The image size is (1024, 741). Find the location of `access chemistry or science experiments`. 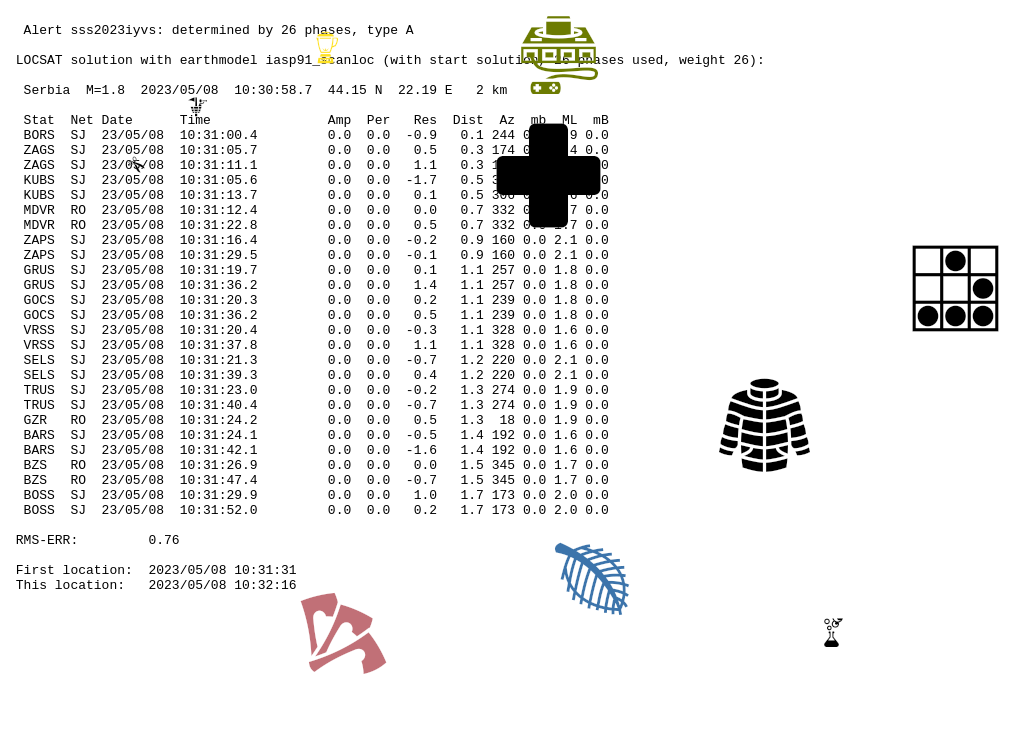

access chemistry or science experiments is located at coordinates (831, 632).